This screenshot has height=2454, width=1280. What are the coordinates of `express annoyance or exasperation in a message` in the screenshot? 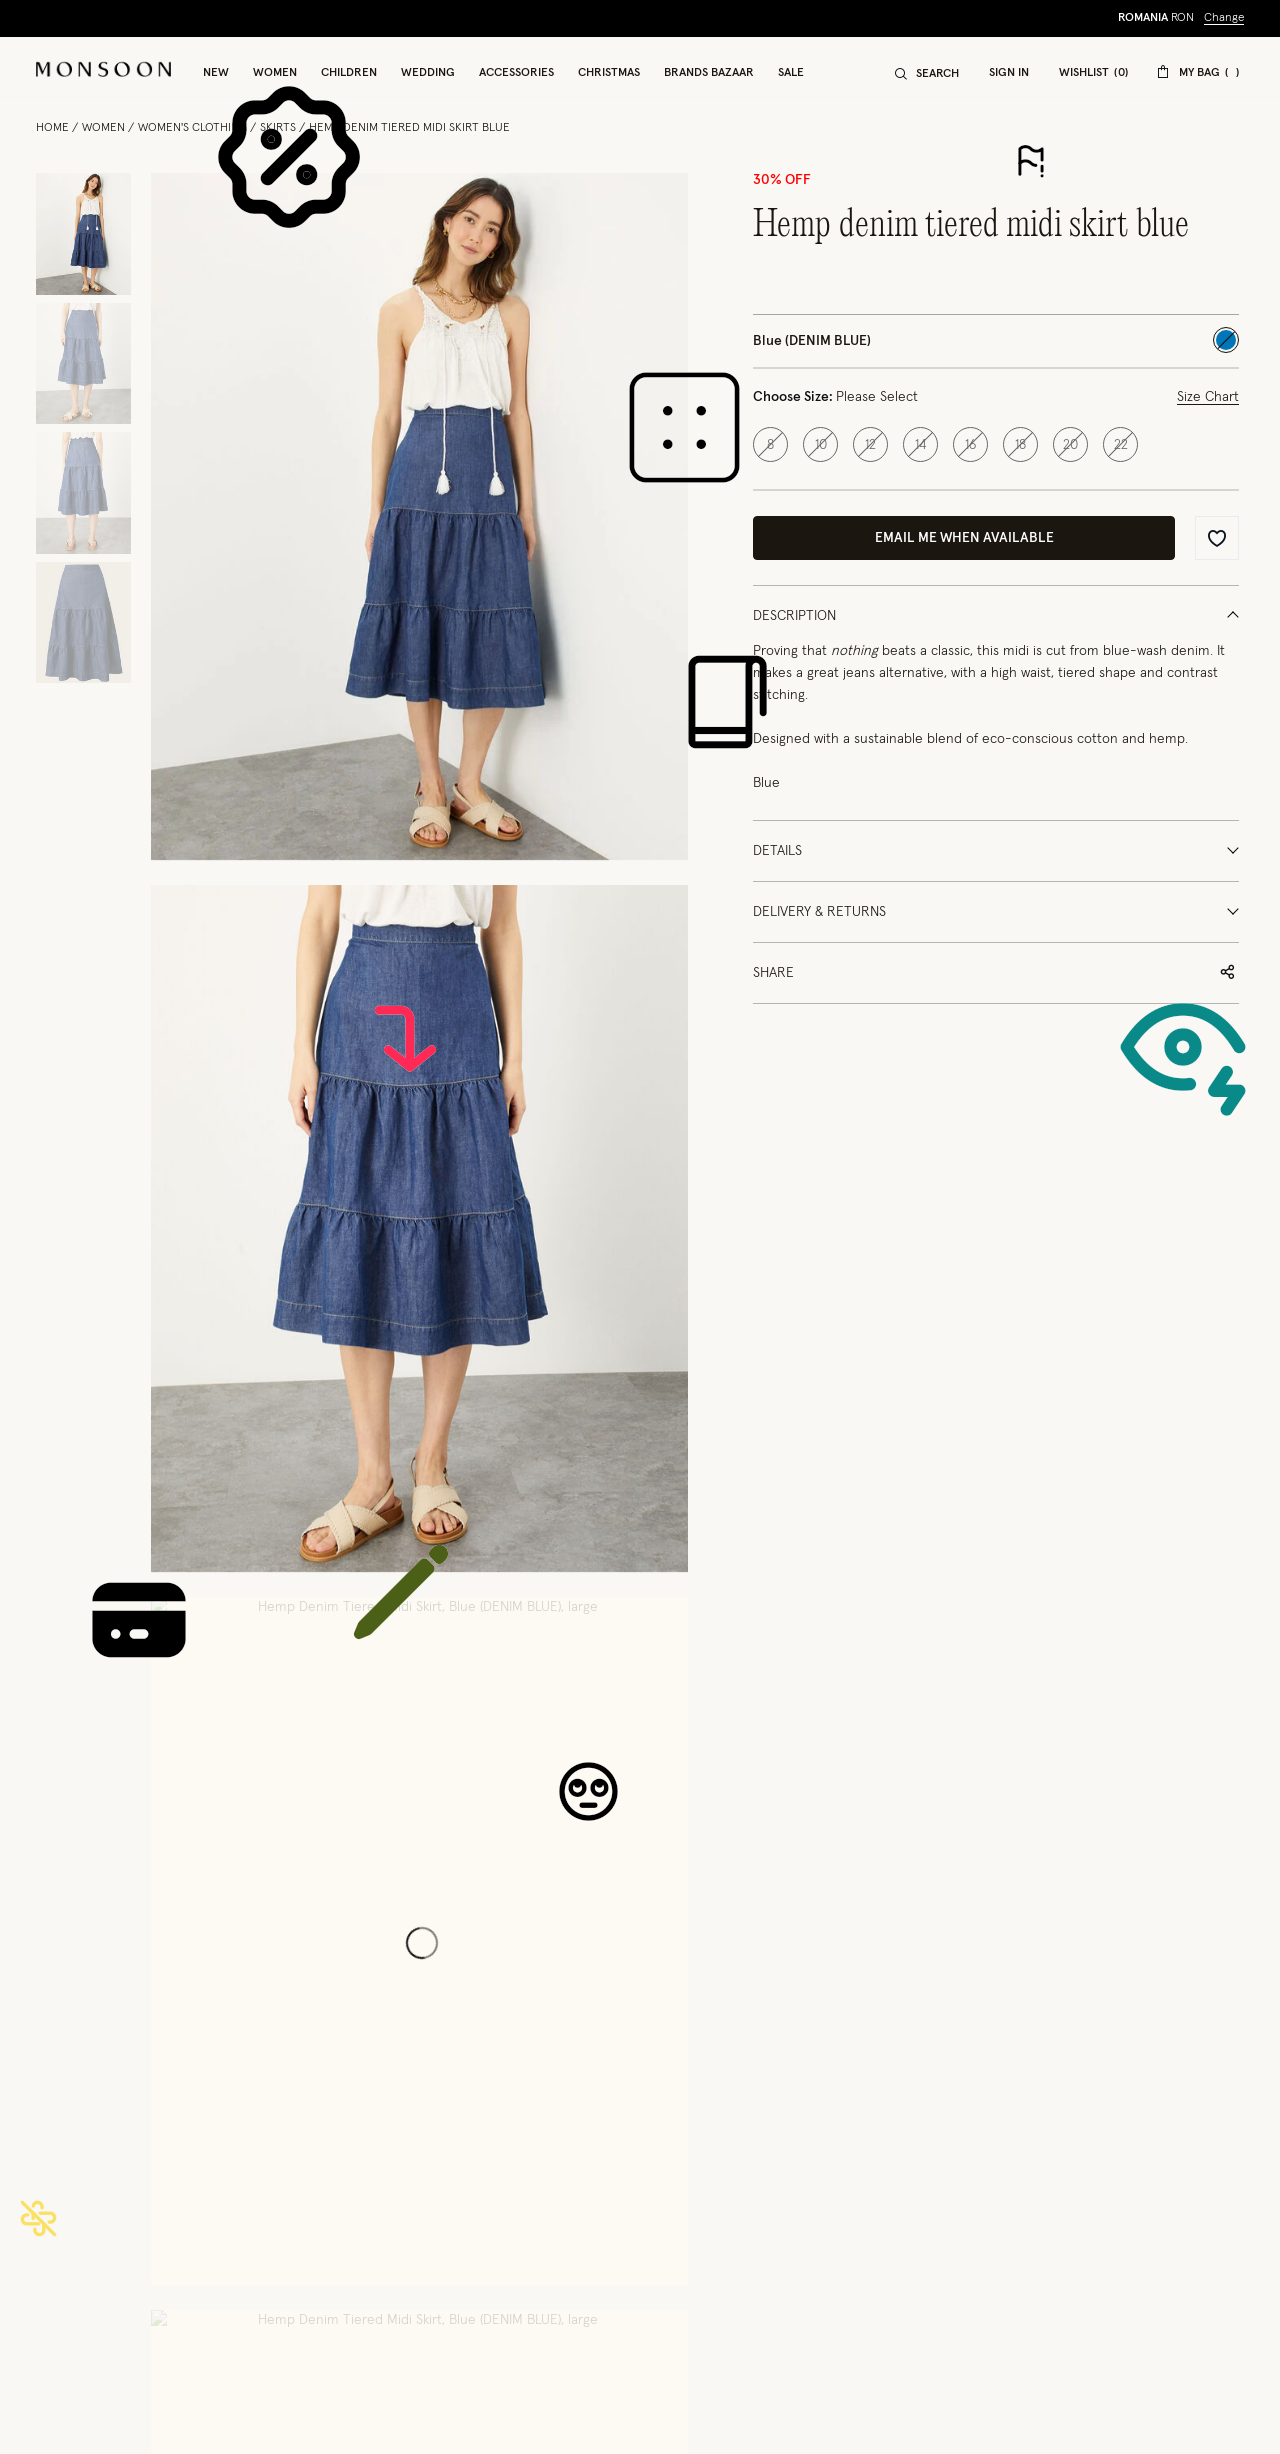 It's located at (588, 1791).